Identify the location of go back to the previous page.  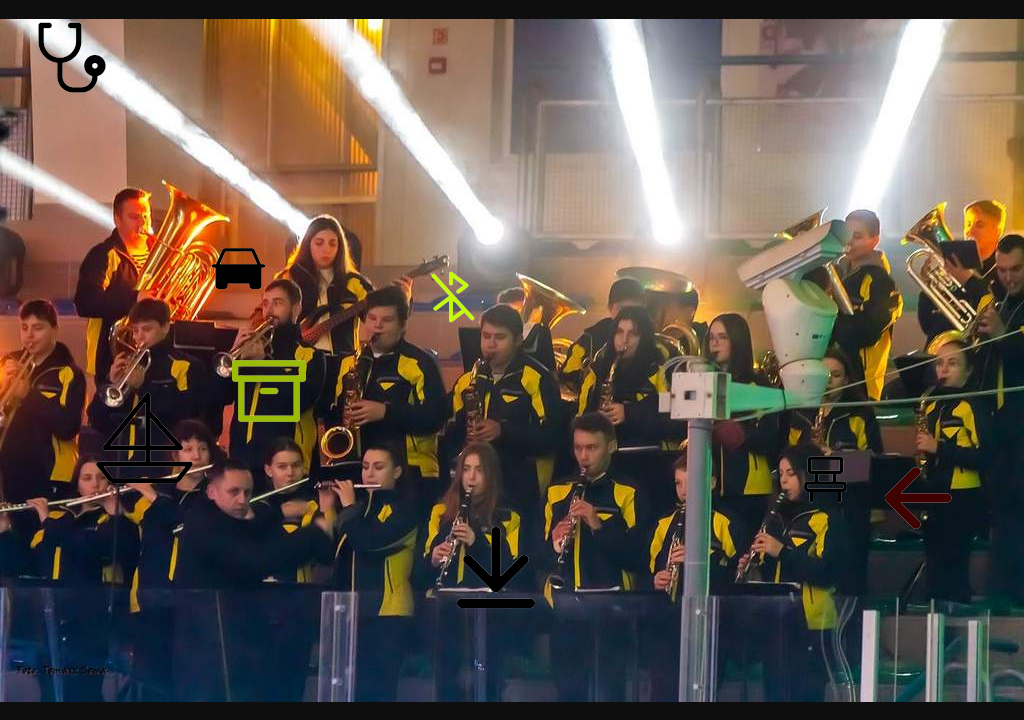
(920, 499).